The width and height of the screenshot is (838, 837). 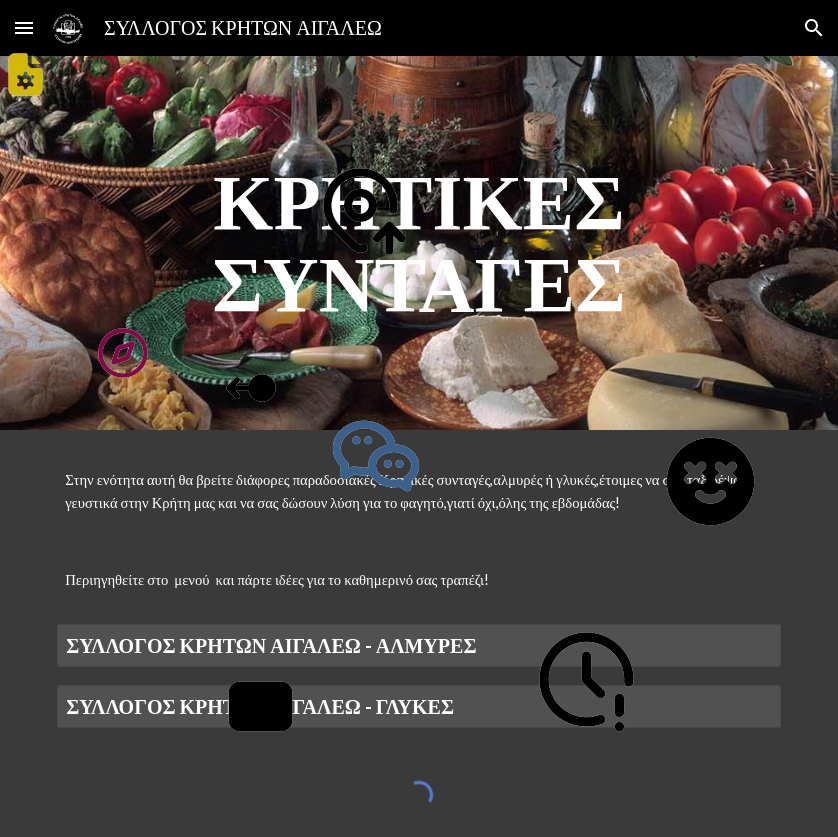 What do you see at coordinates (251, 388) in the screenshot?
I see `swipe left to dismiss or navigate` at bounding box center [251, 388].